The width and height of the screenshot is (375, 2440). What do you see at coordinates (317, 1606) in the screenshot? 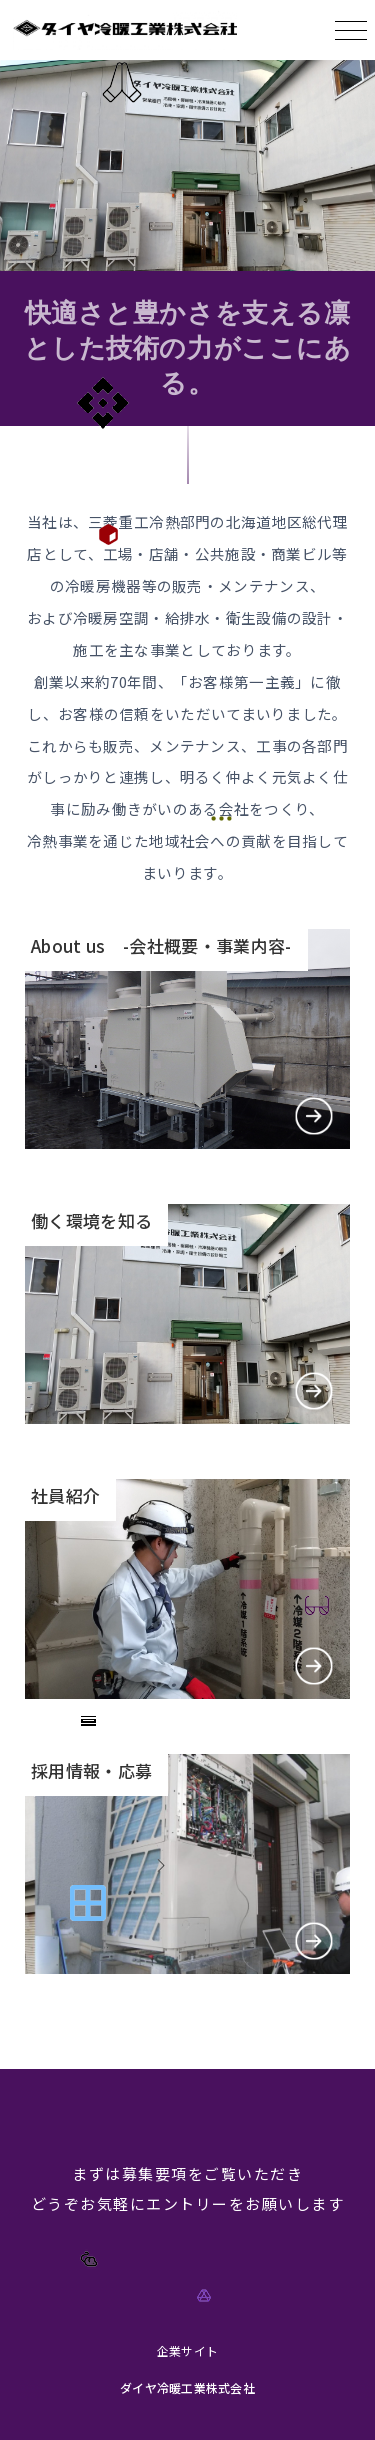
I see `toggle sunglasses or eyewear filter` at bounding box center [317, 1606].